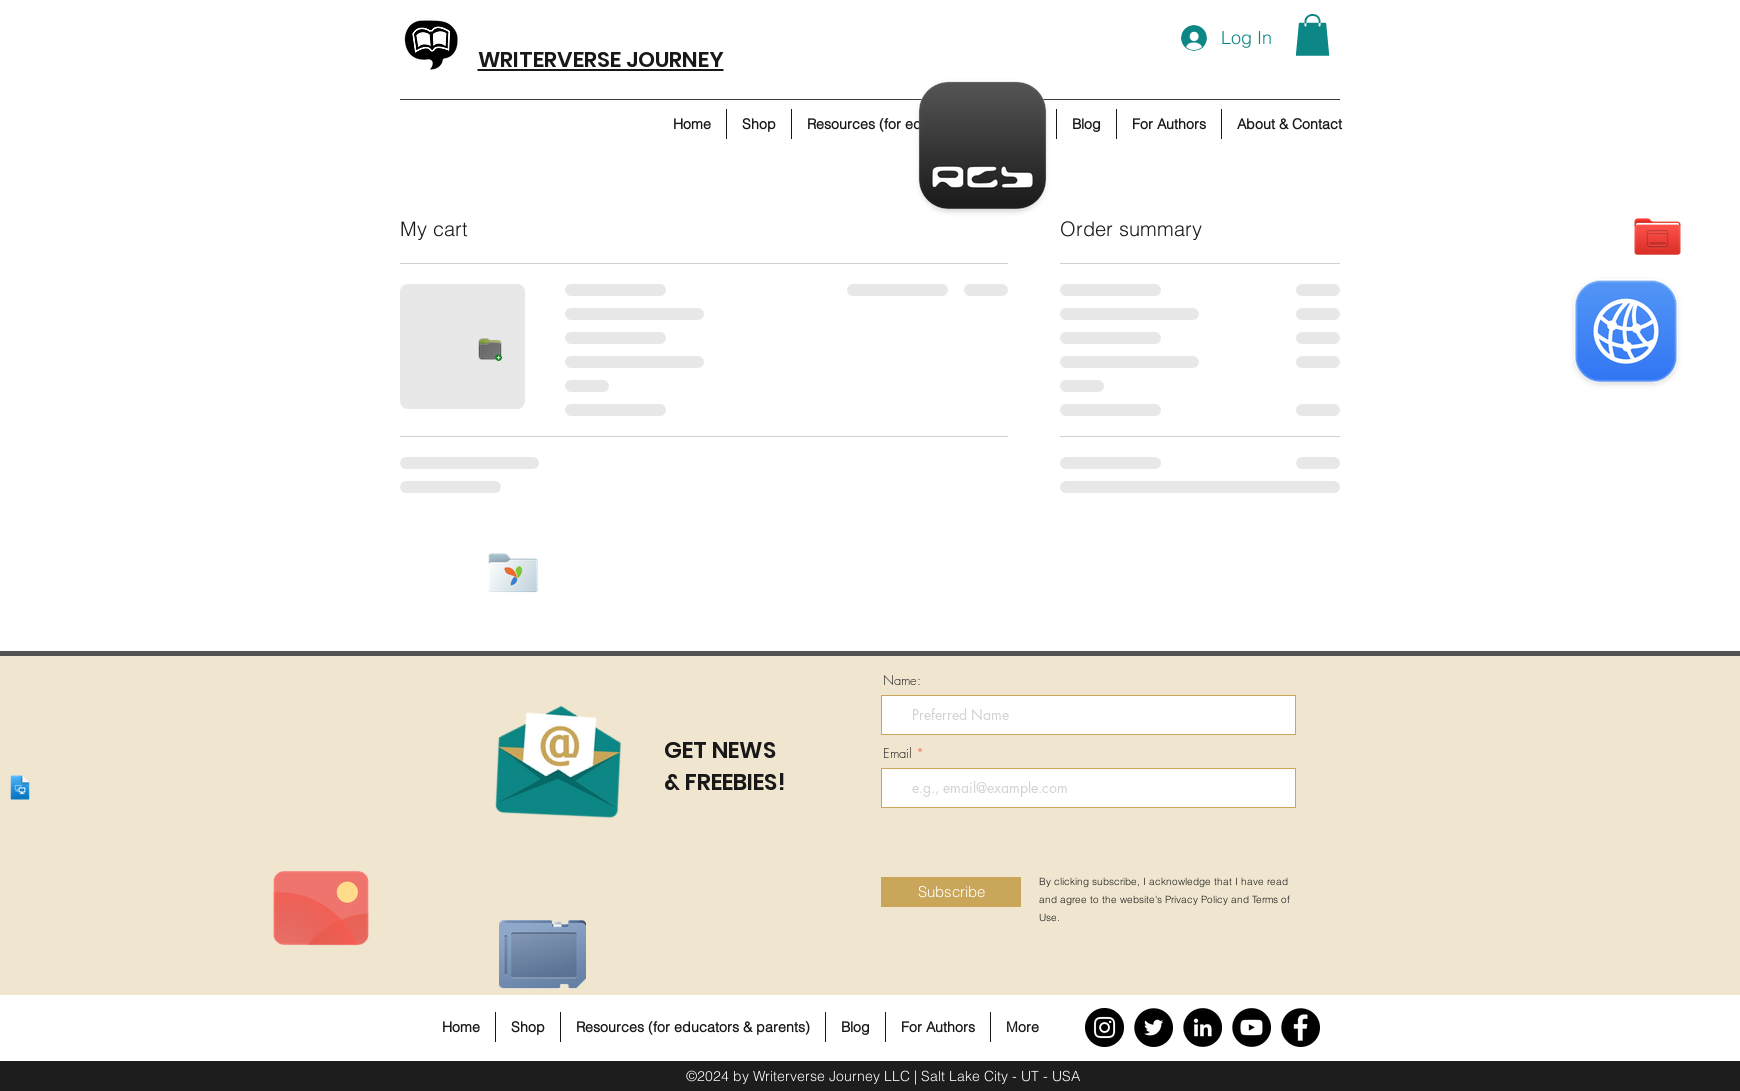 Image resolution: width=1740 pixels, height=1091 pixels. I want to click on open network settings and preferences, so click(1626, 333).